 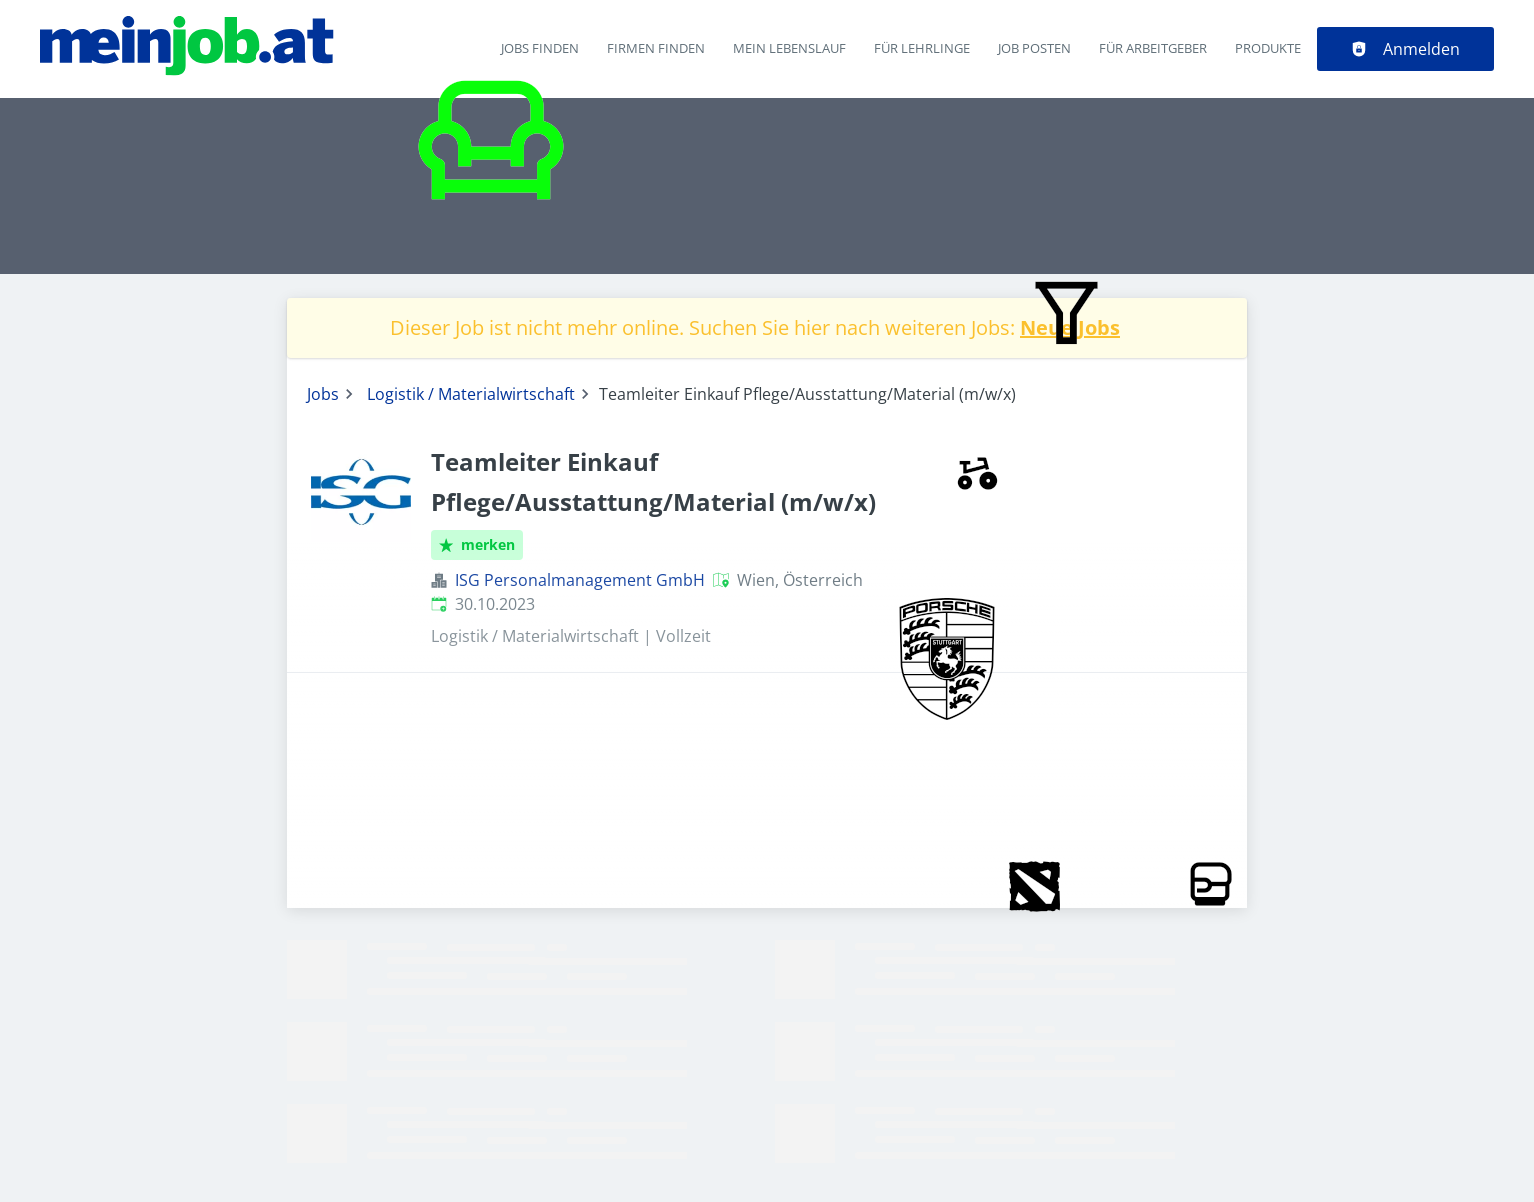 What do you see at coordinates (977, 473) in the screenshot?
I see `view nearby bike rental stations` at bounding box center [977, 473].